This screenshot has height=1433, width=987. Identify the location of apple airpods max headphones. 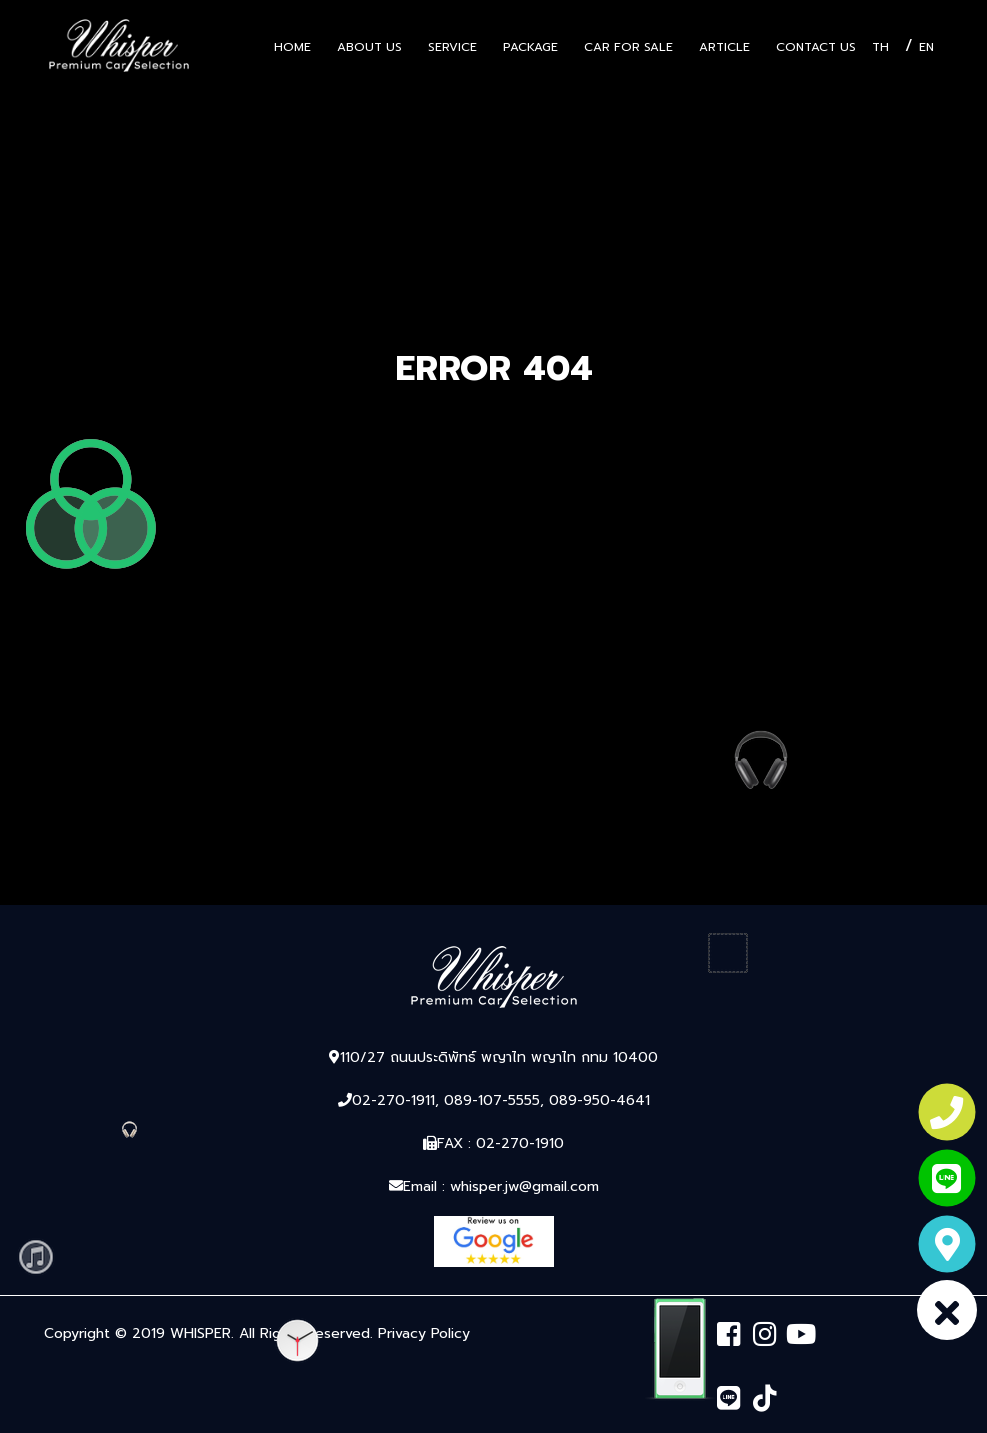
(129, 1129).